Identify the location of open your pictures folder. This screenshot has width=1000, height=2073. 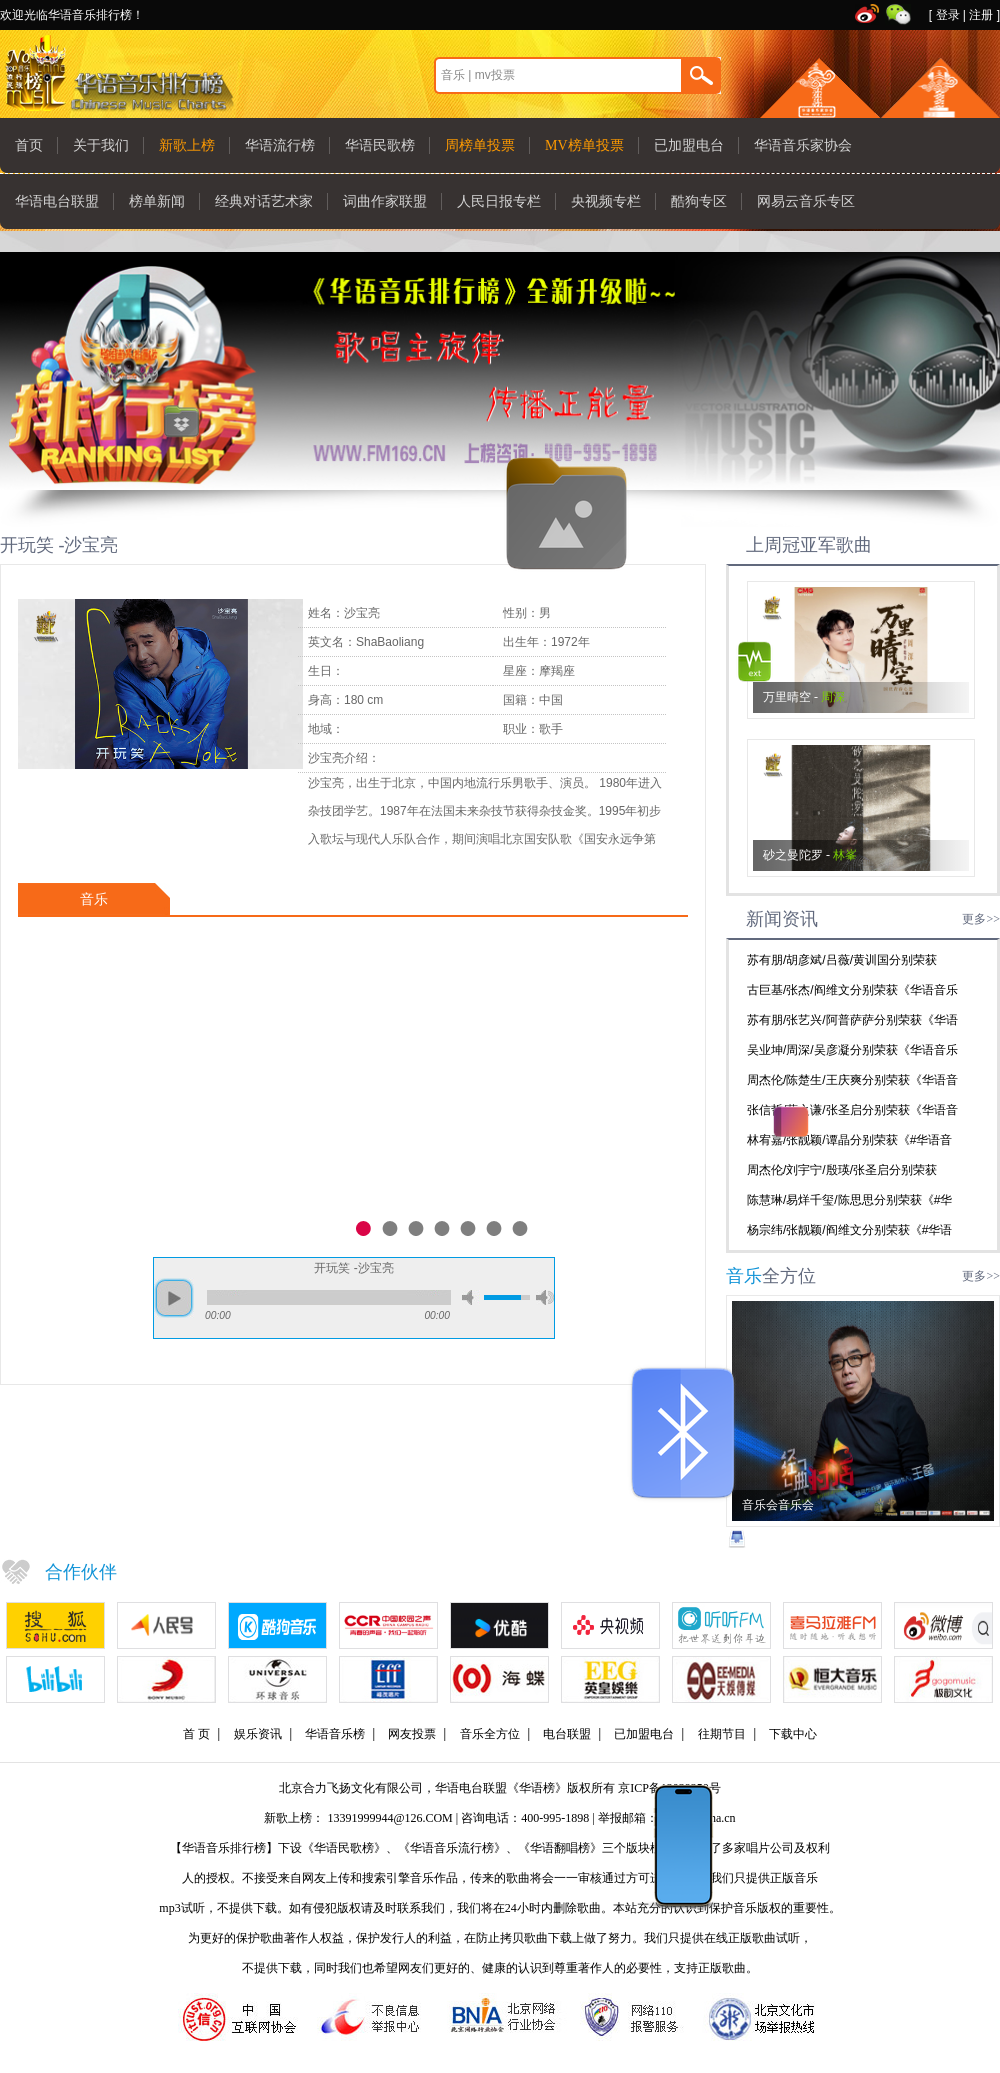
(566, 513).